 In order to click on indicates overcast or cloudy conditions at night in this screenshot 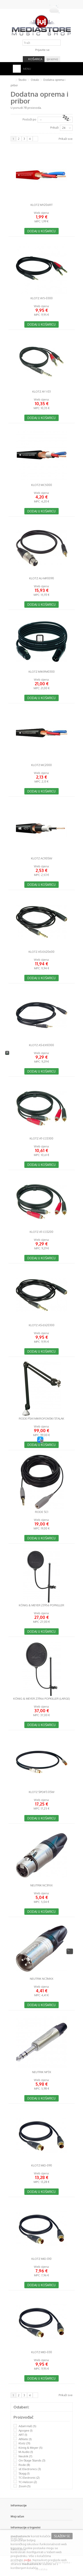, I will do `click(54, 9)`.